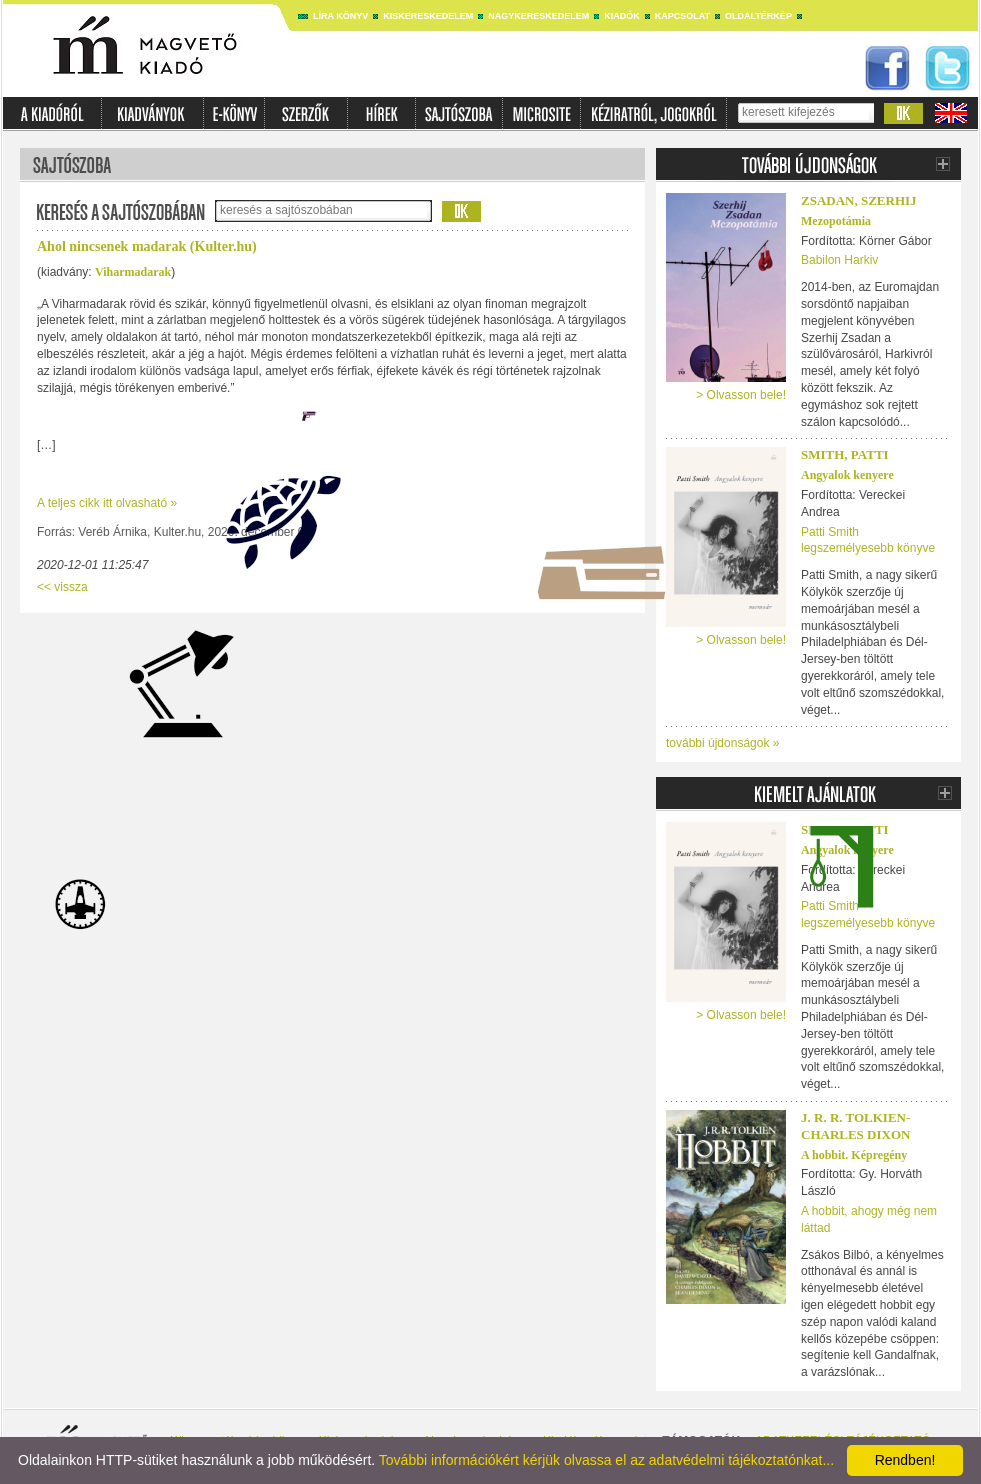  I want to click on target lock or tracking indicator, so click(80, 904).